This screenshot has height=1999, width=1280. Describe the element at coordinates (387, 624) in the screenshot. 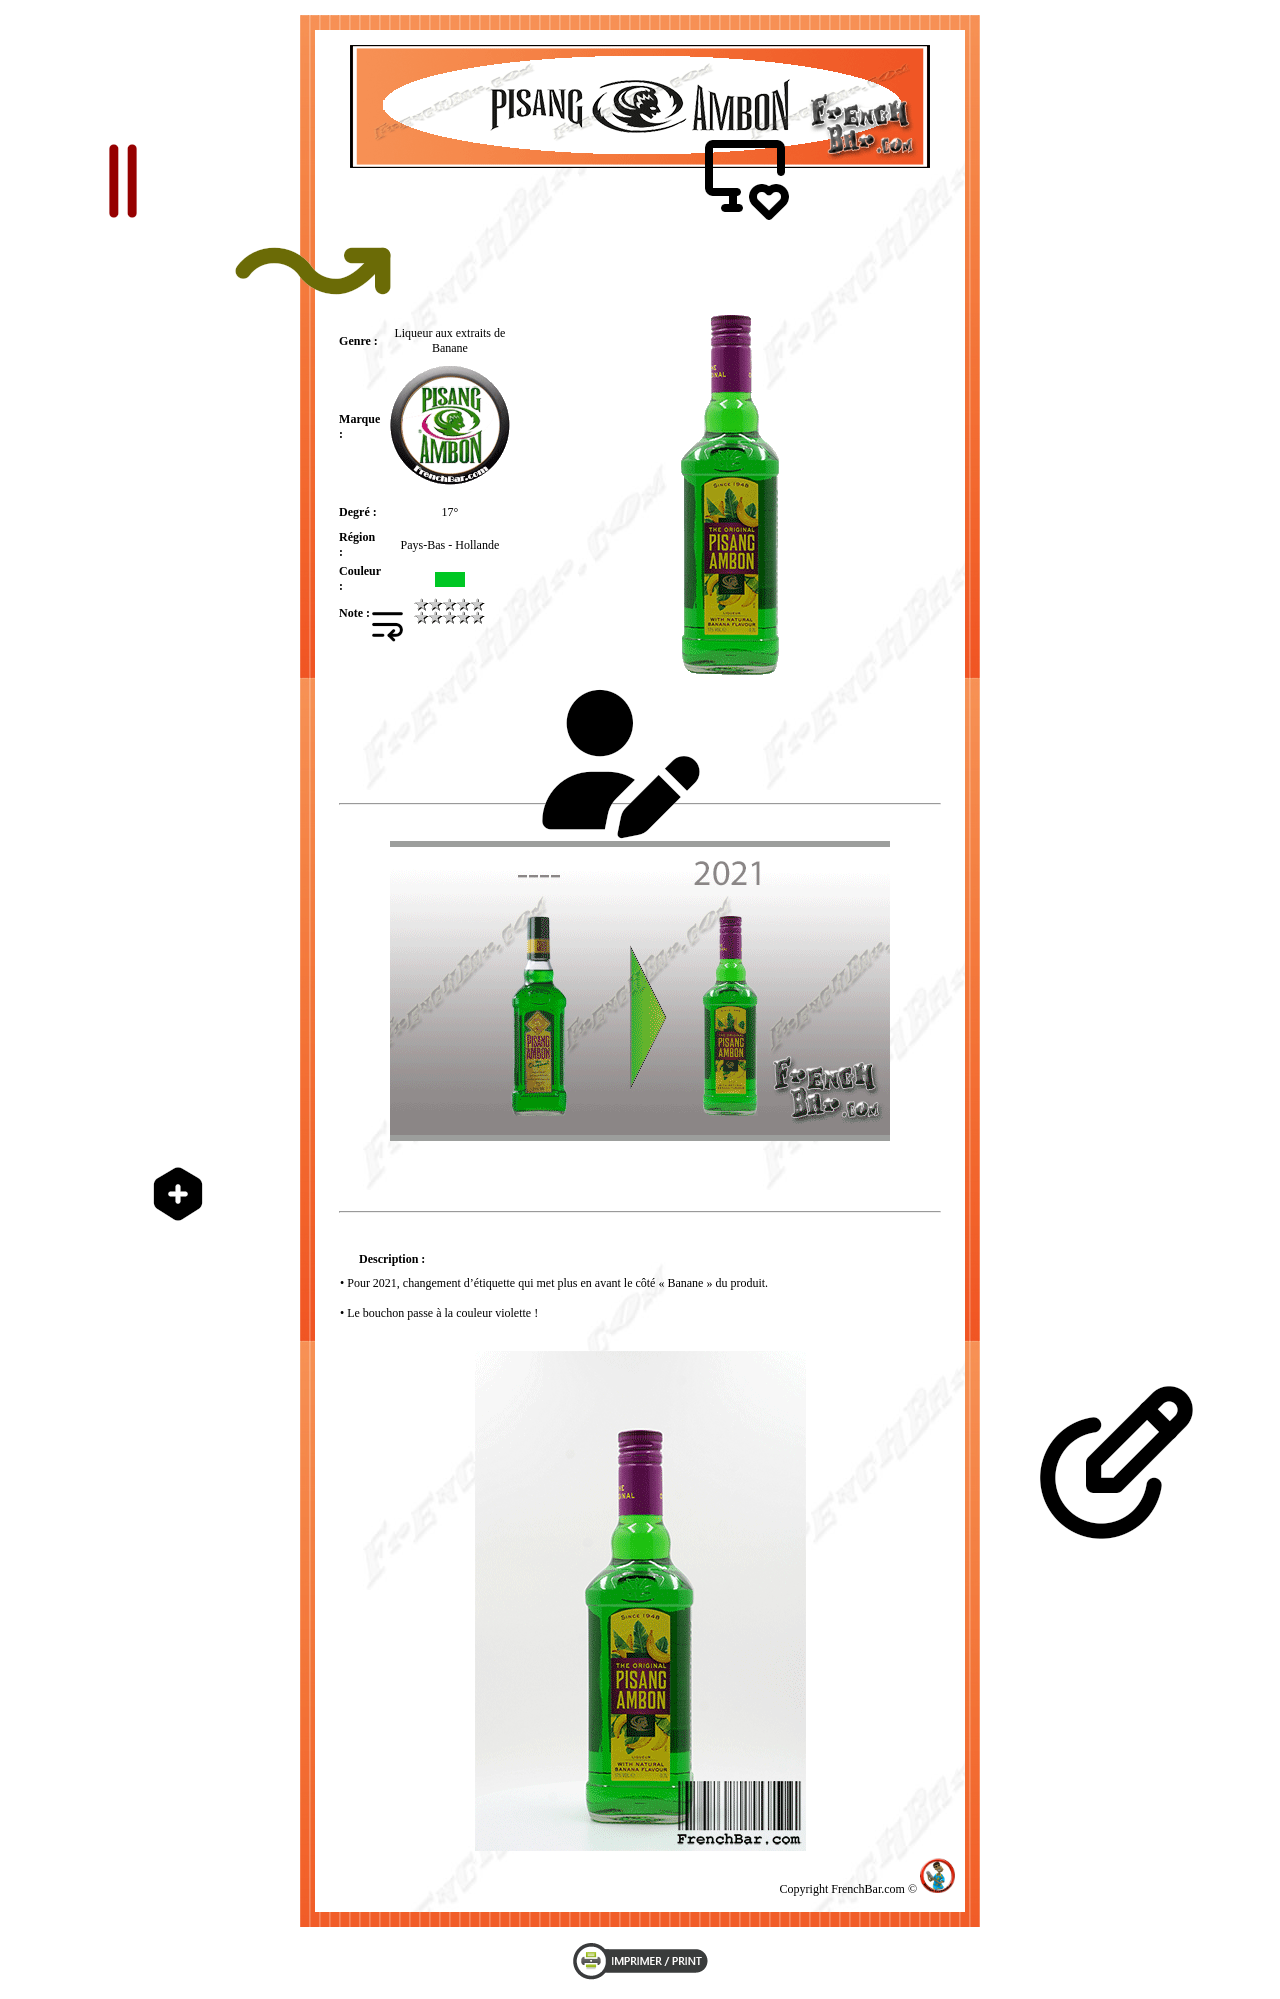

I see `toggle text wrapping in a document or code editor` at that location.